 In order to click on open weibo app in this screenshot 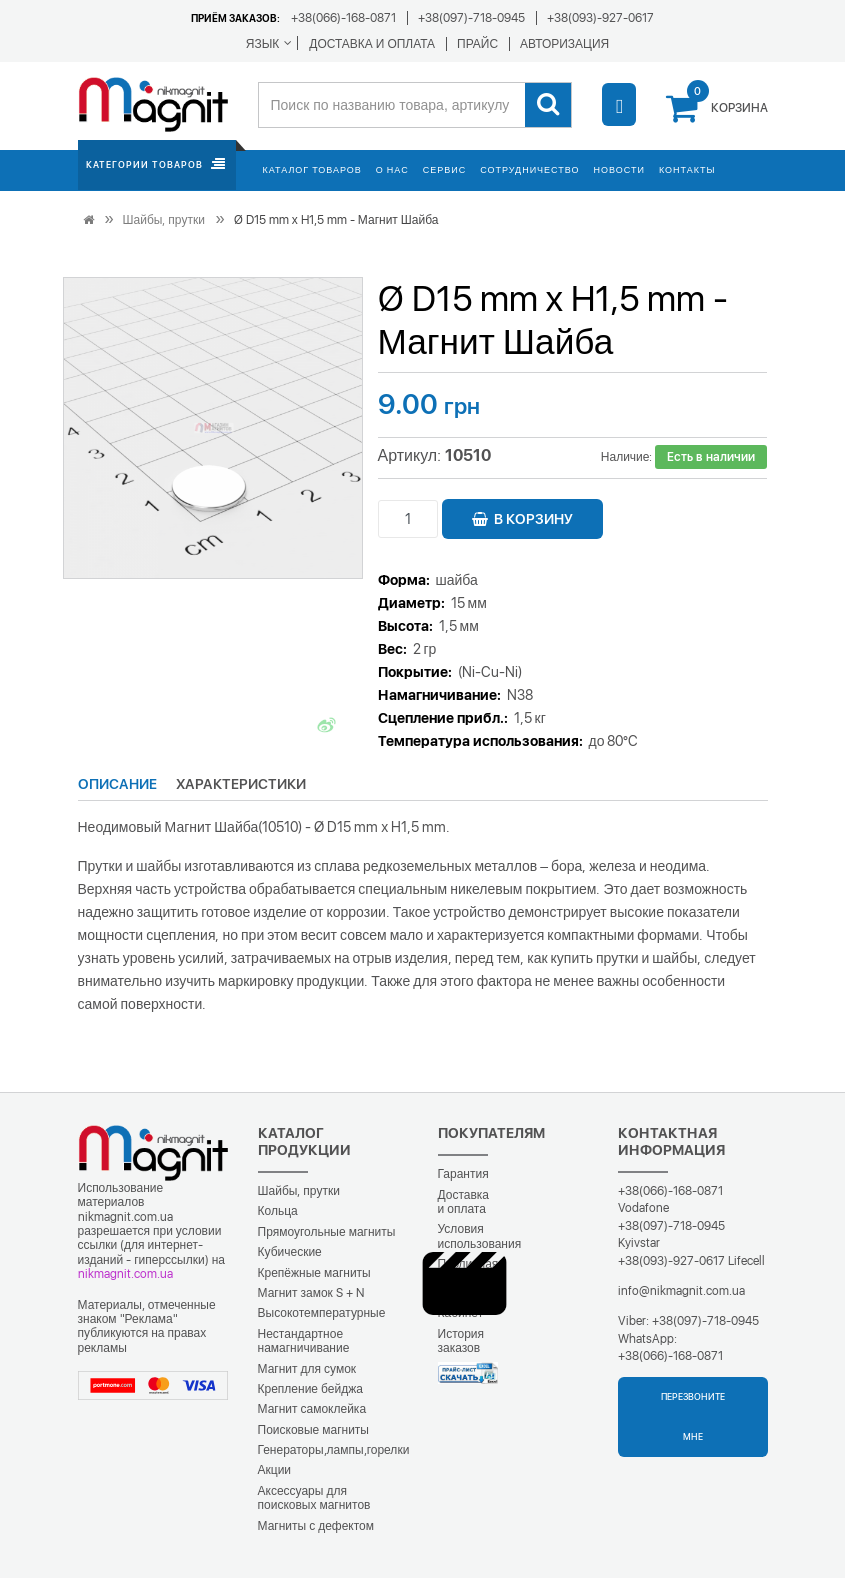, I will do `click(326, 725)`.